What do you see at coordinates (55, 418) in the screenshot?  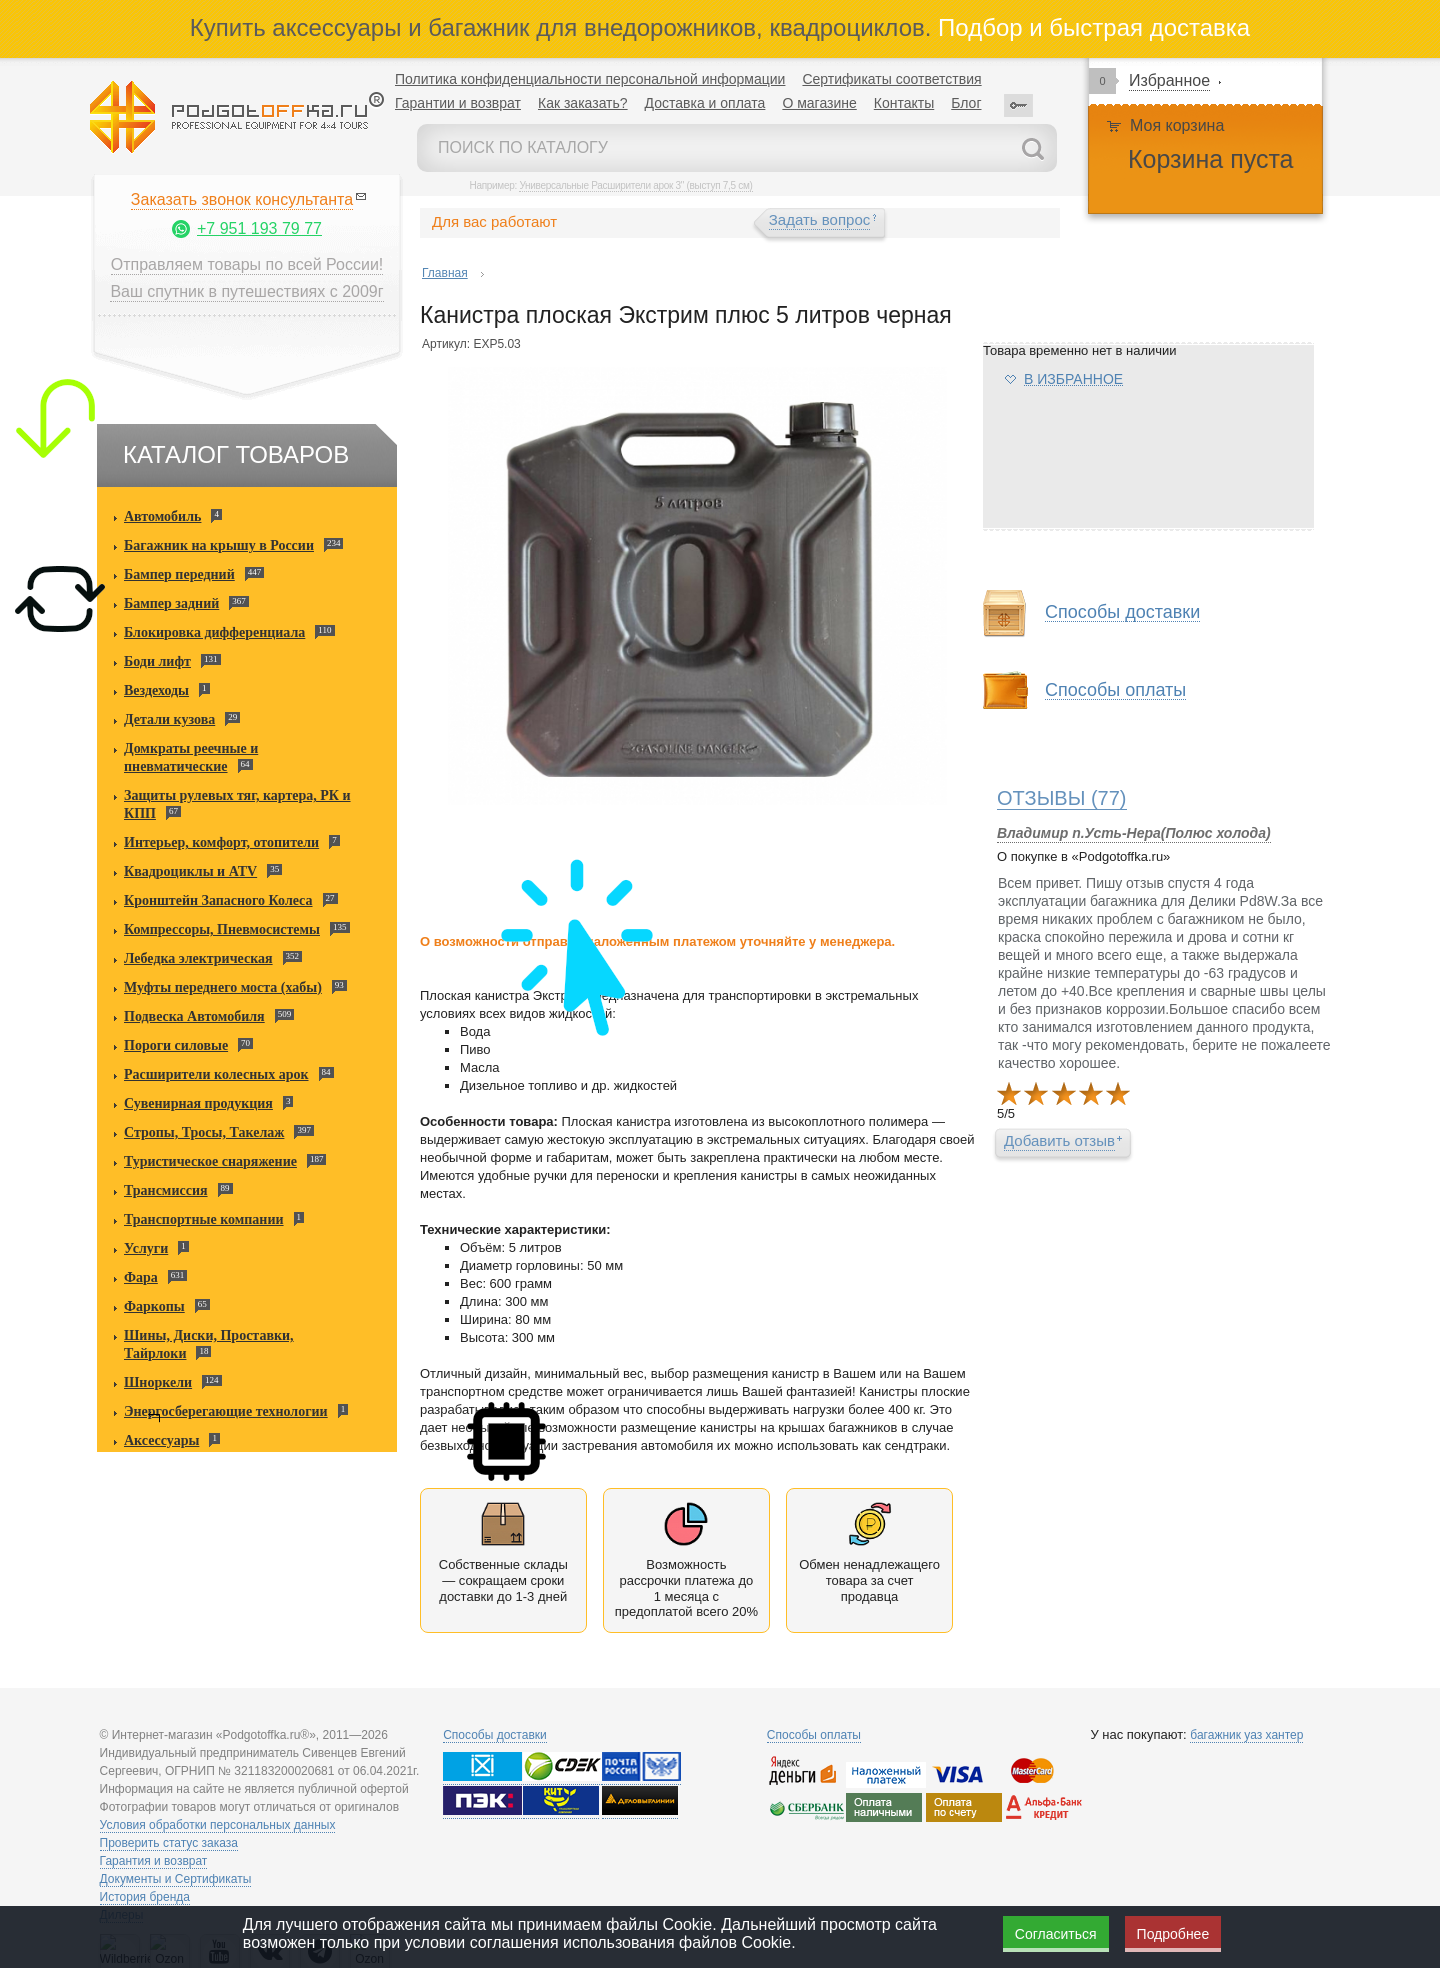 I see `redo or repeat the last action` at bounding box center [55, 418].